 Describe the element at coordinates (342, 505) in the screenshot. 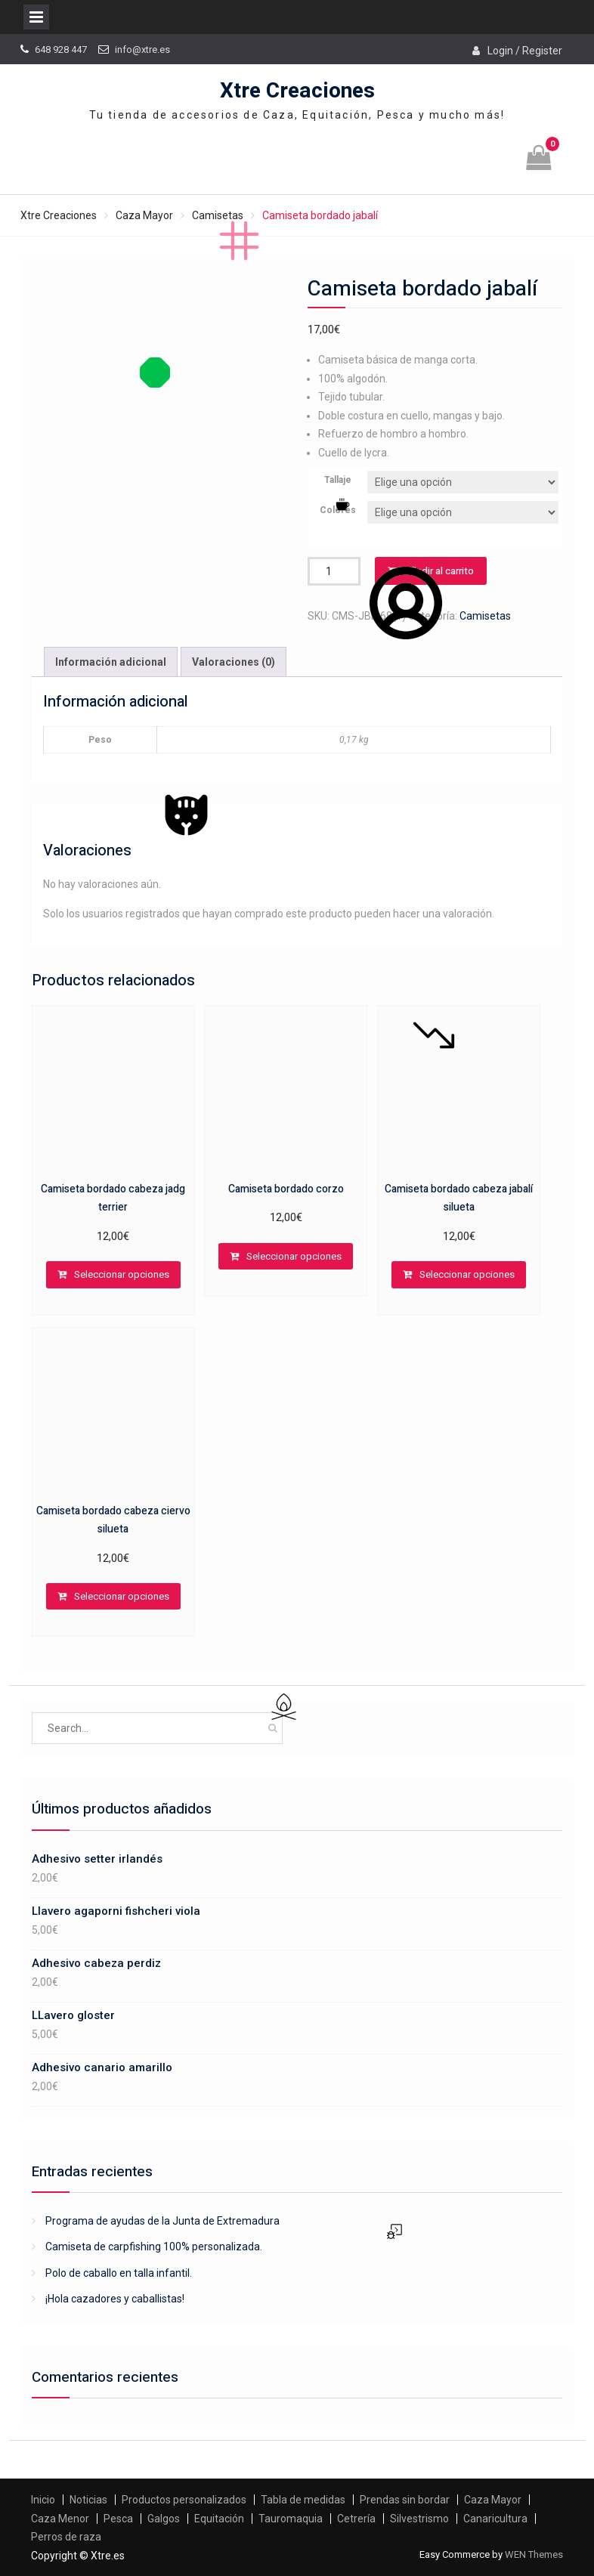

I see `find nearby coffee shops or cafés` at that location.